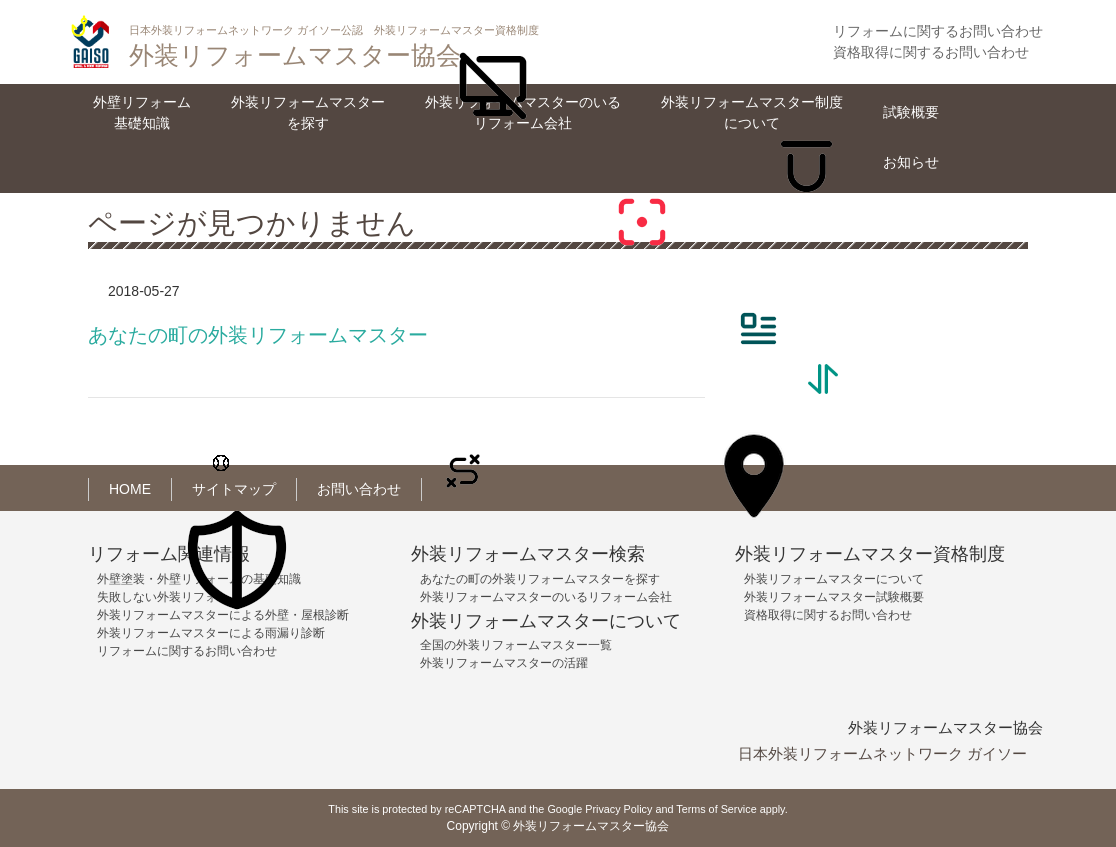 The image size is (1116, 847). Describe the element at coordinates (823, 379) in the screenshot. I see `transfer data between devices` at that location.